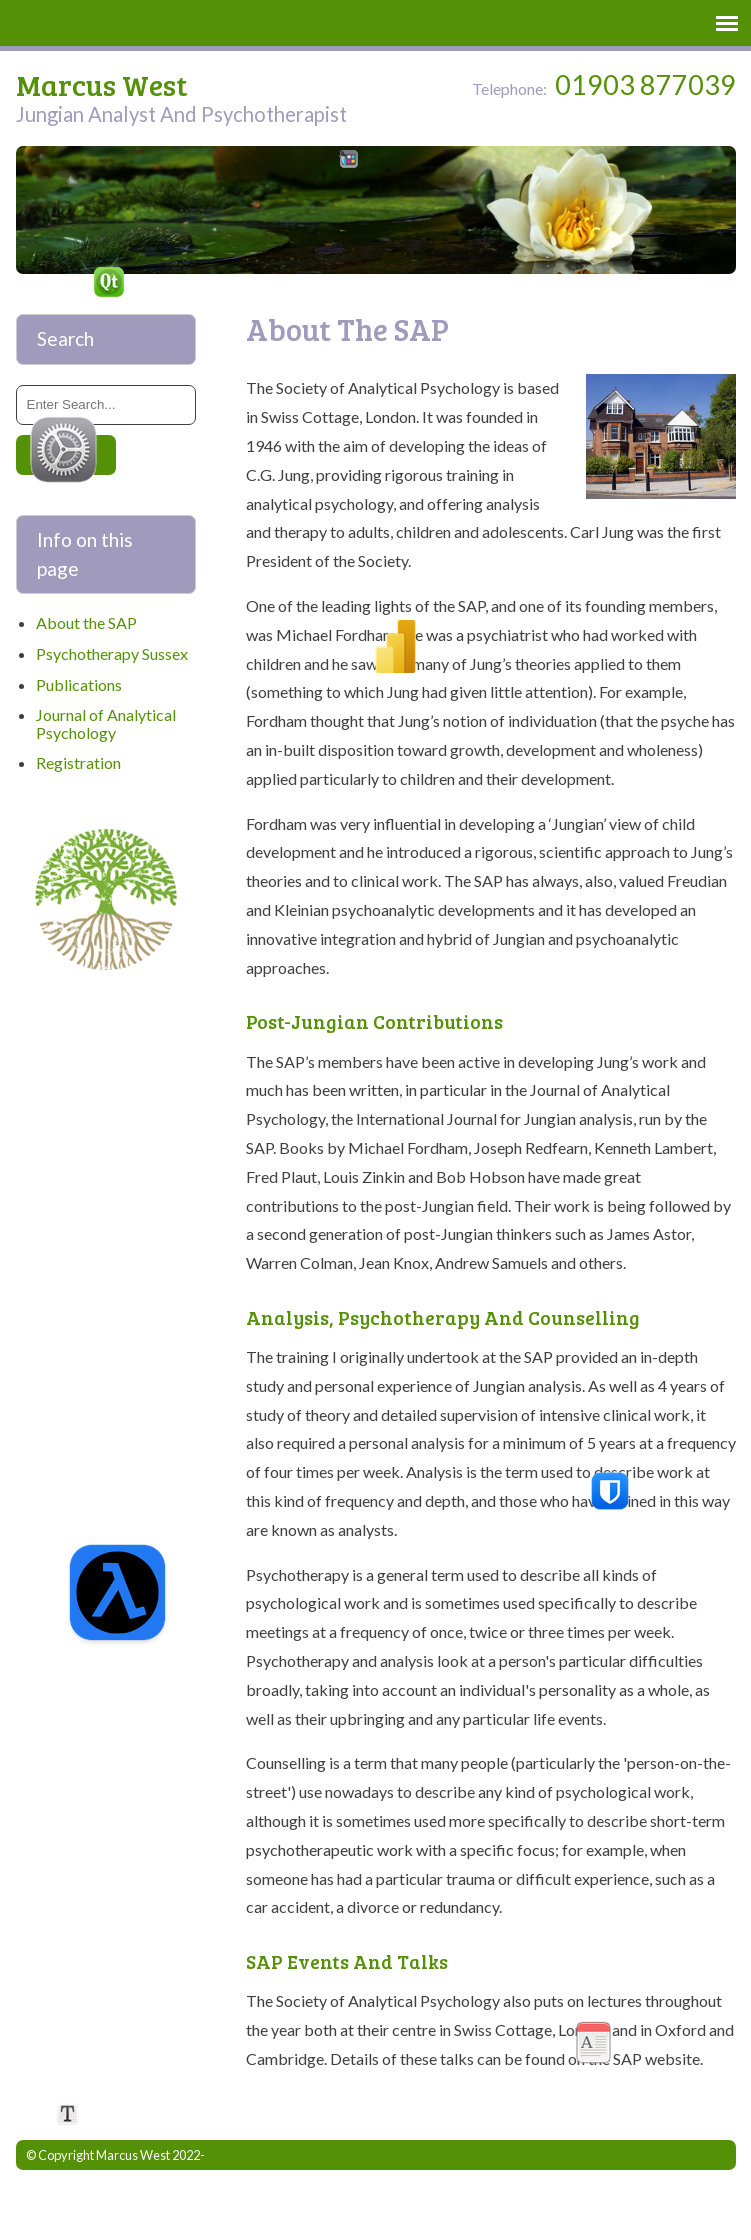 The image size is (751, 2240). What do you see at coordinates (63, 449) in the screenshot?
I see `open system settings` at bounding box center [63, 449].